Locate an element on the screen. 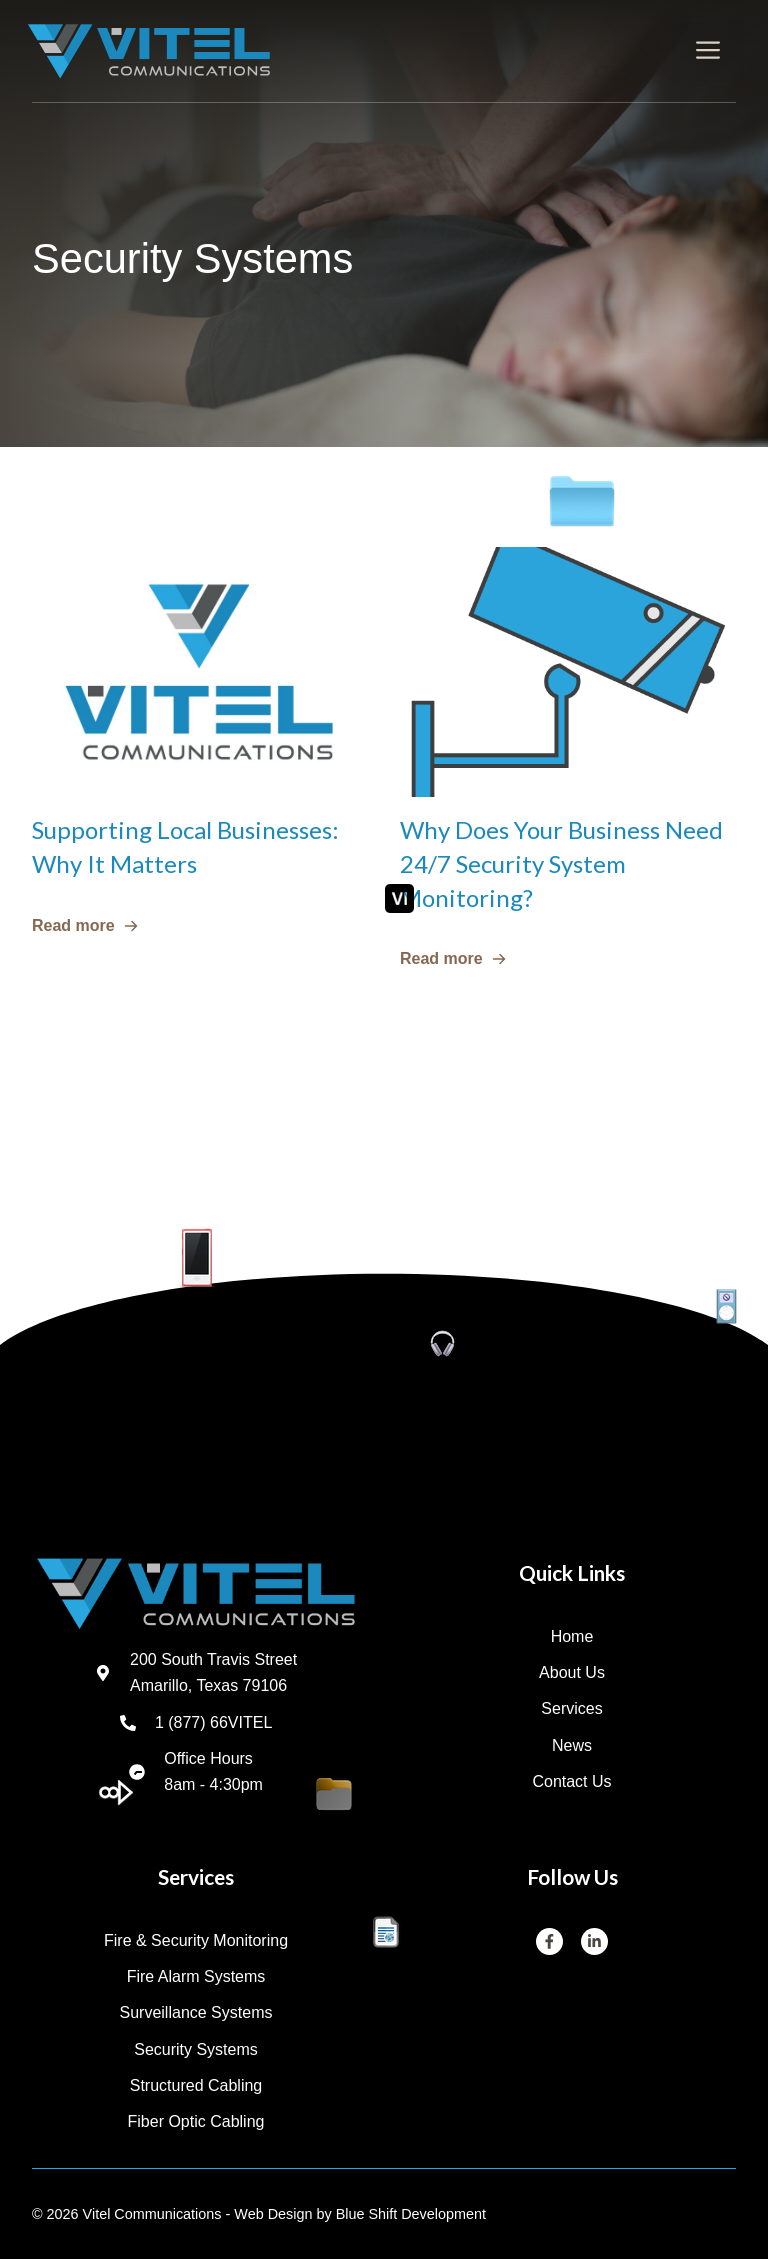  switch to vietnamese keyboard input method is located at coordinates (399, 898).